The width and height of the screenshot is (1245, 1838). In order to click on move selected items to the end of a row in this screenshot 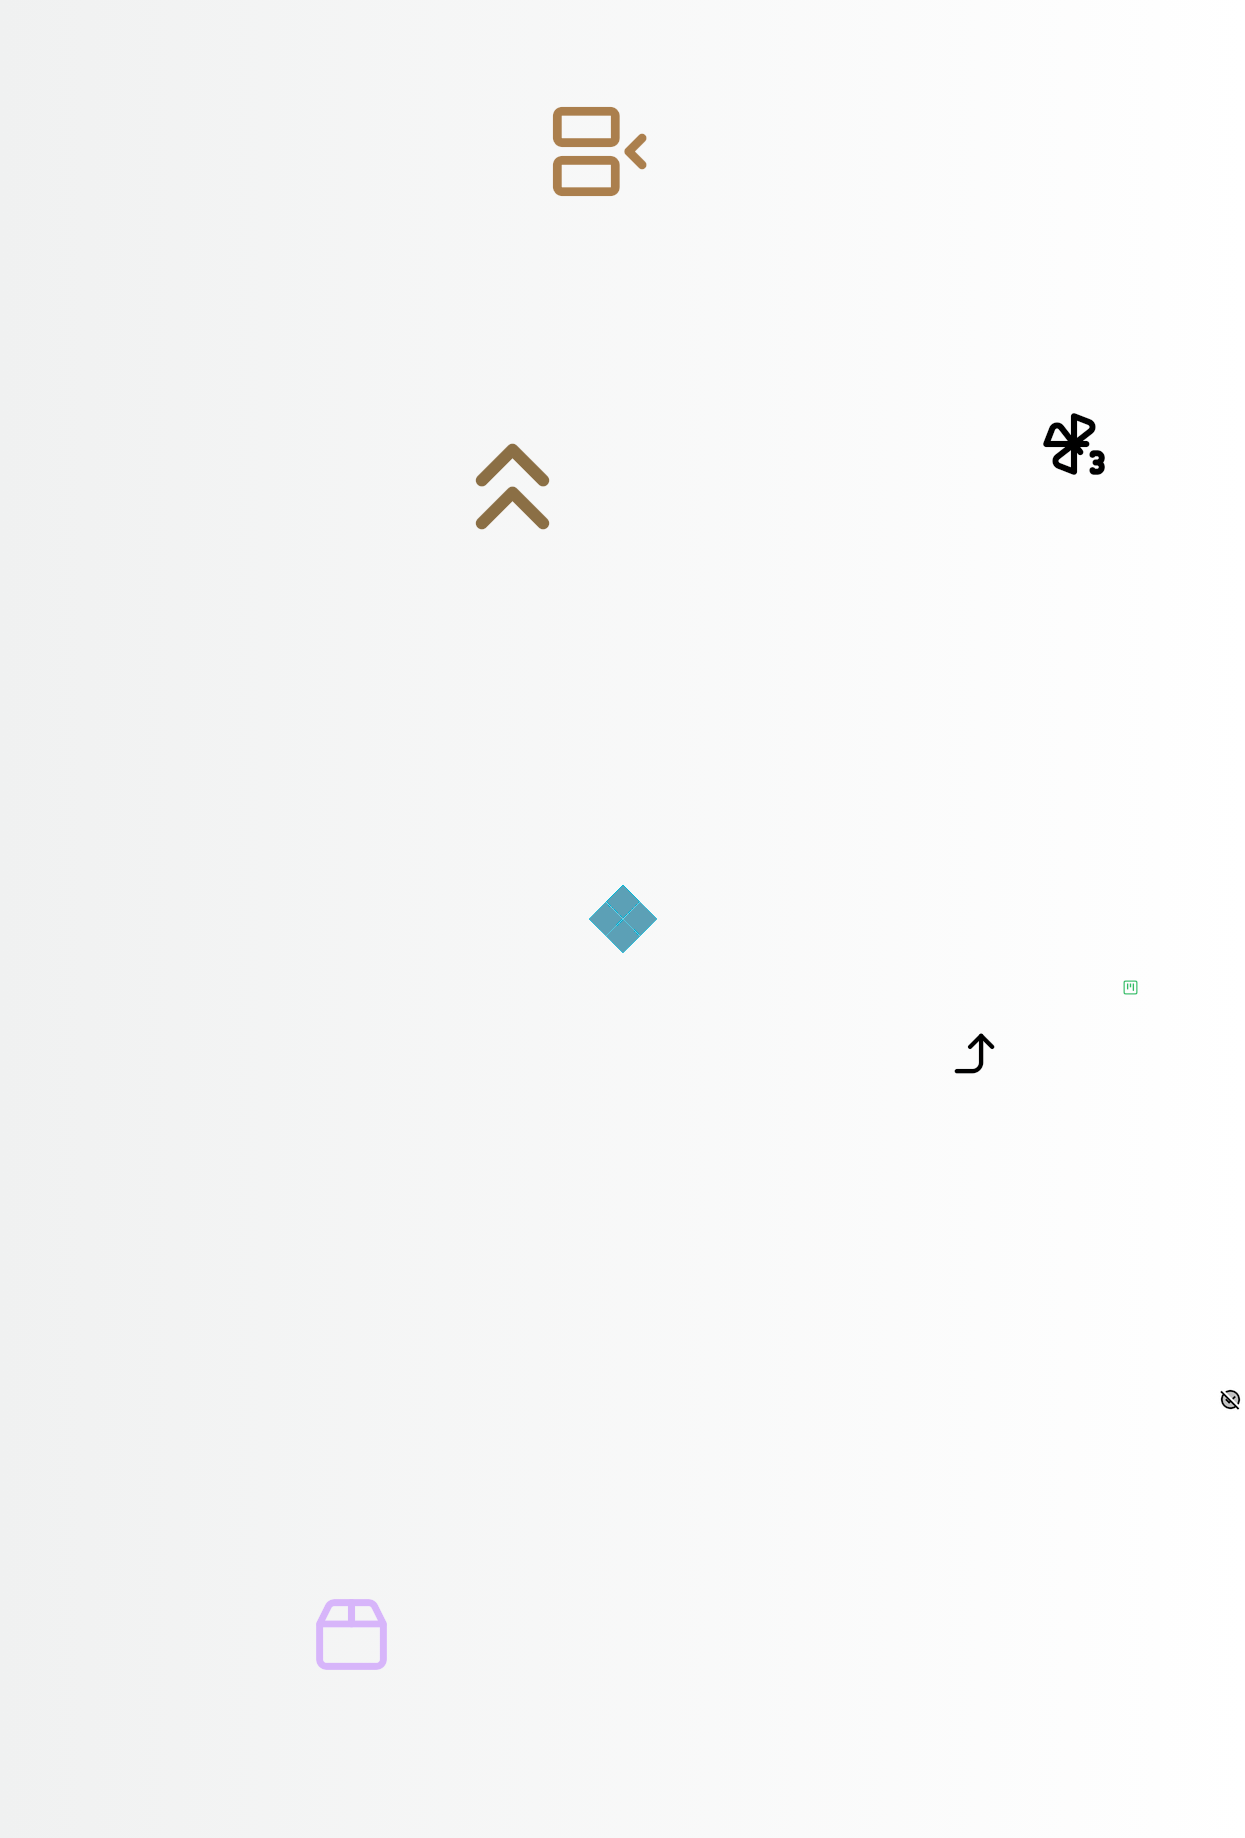, I will do `click(597, 151)`.